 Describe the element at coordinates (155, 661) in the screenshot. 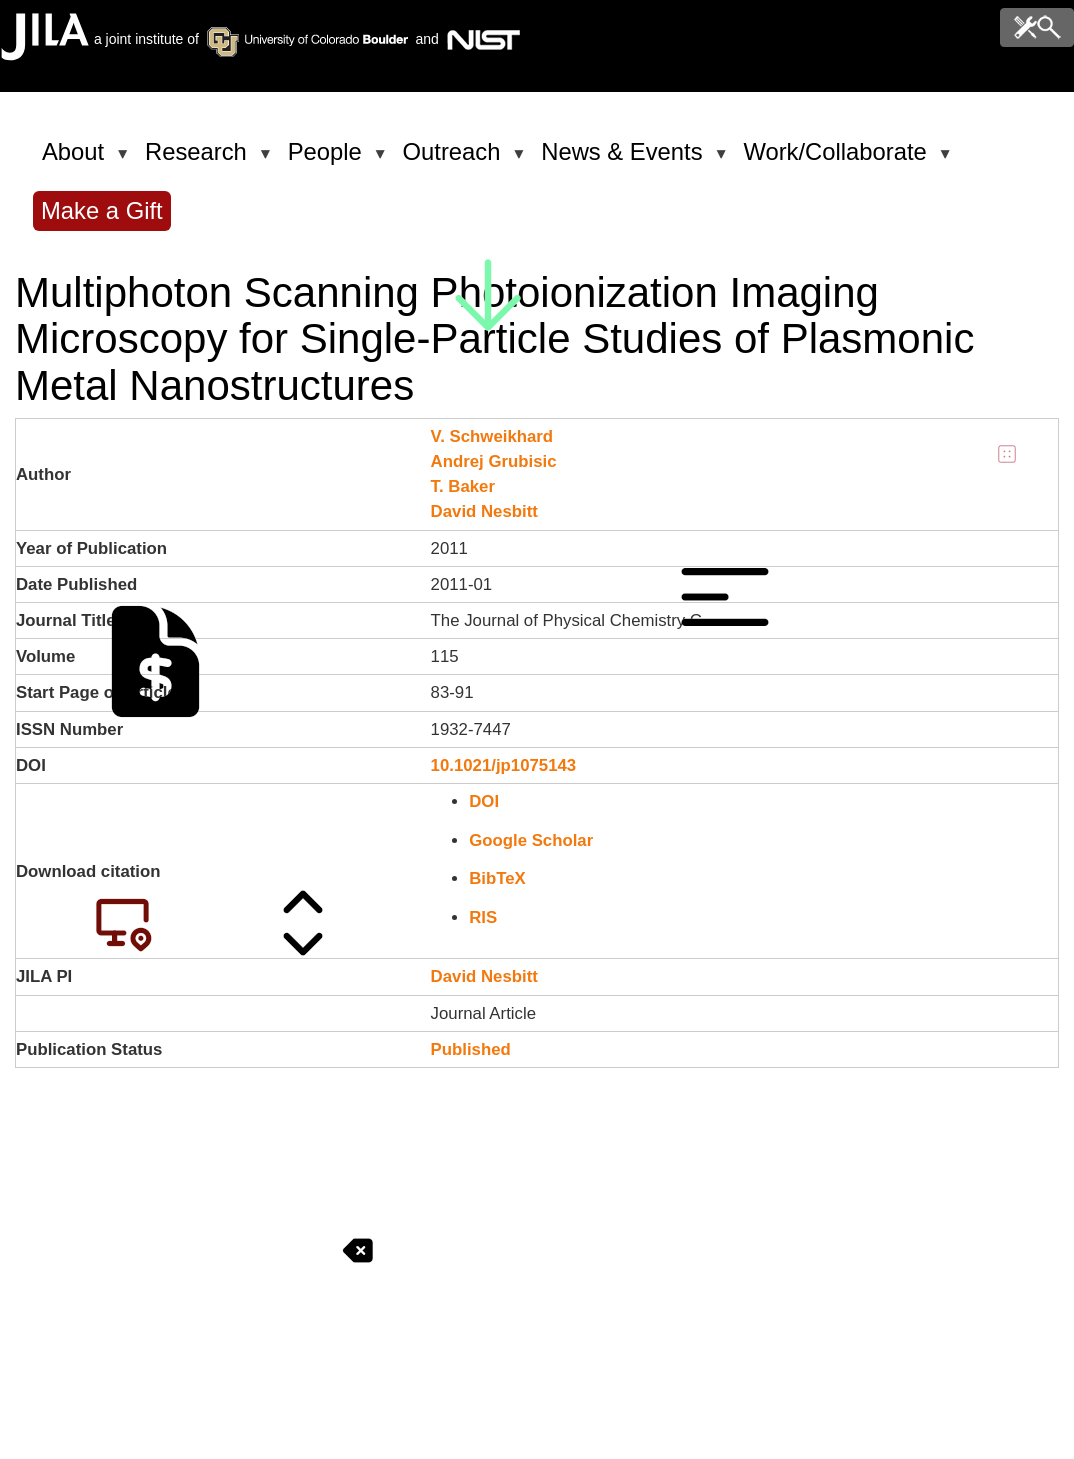

I see `view financial document or invoice` at that location.